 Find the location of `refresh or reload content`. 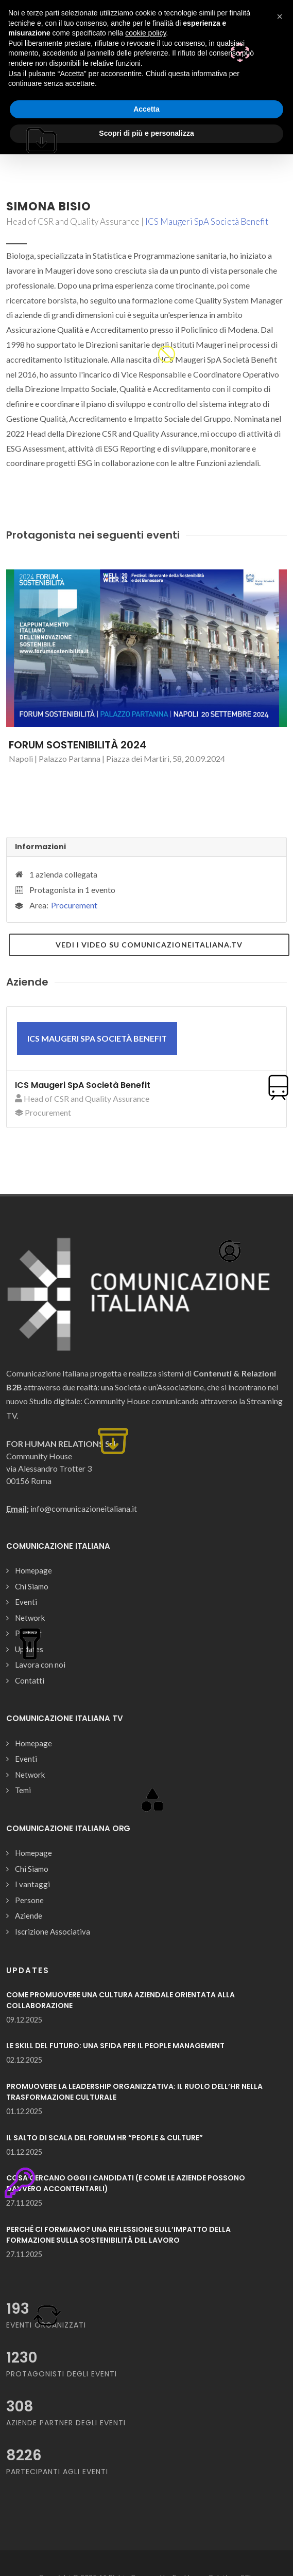

refresh or reload content is located at coordinates (47, 2315).